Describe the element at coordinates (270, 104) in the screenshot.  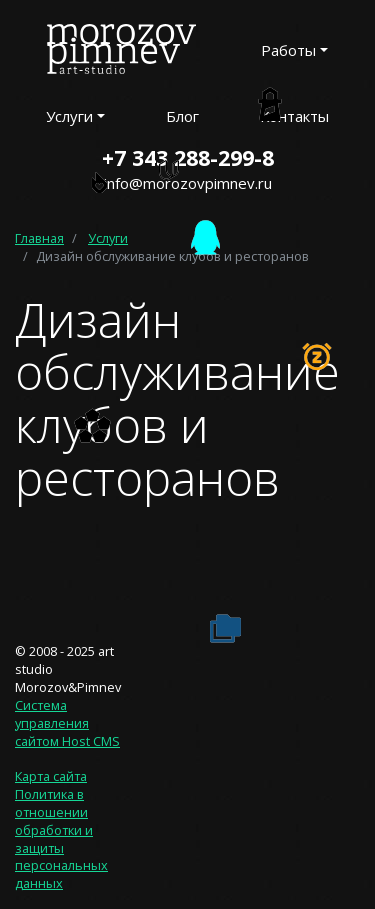
I see `Google Lighthouse performance testing tool` at that location.